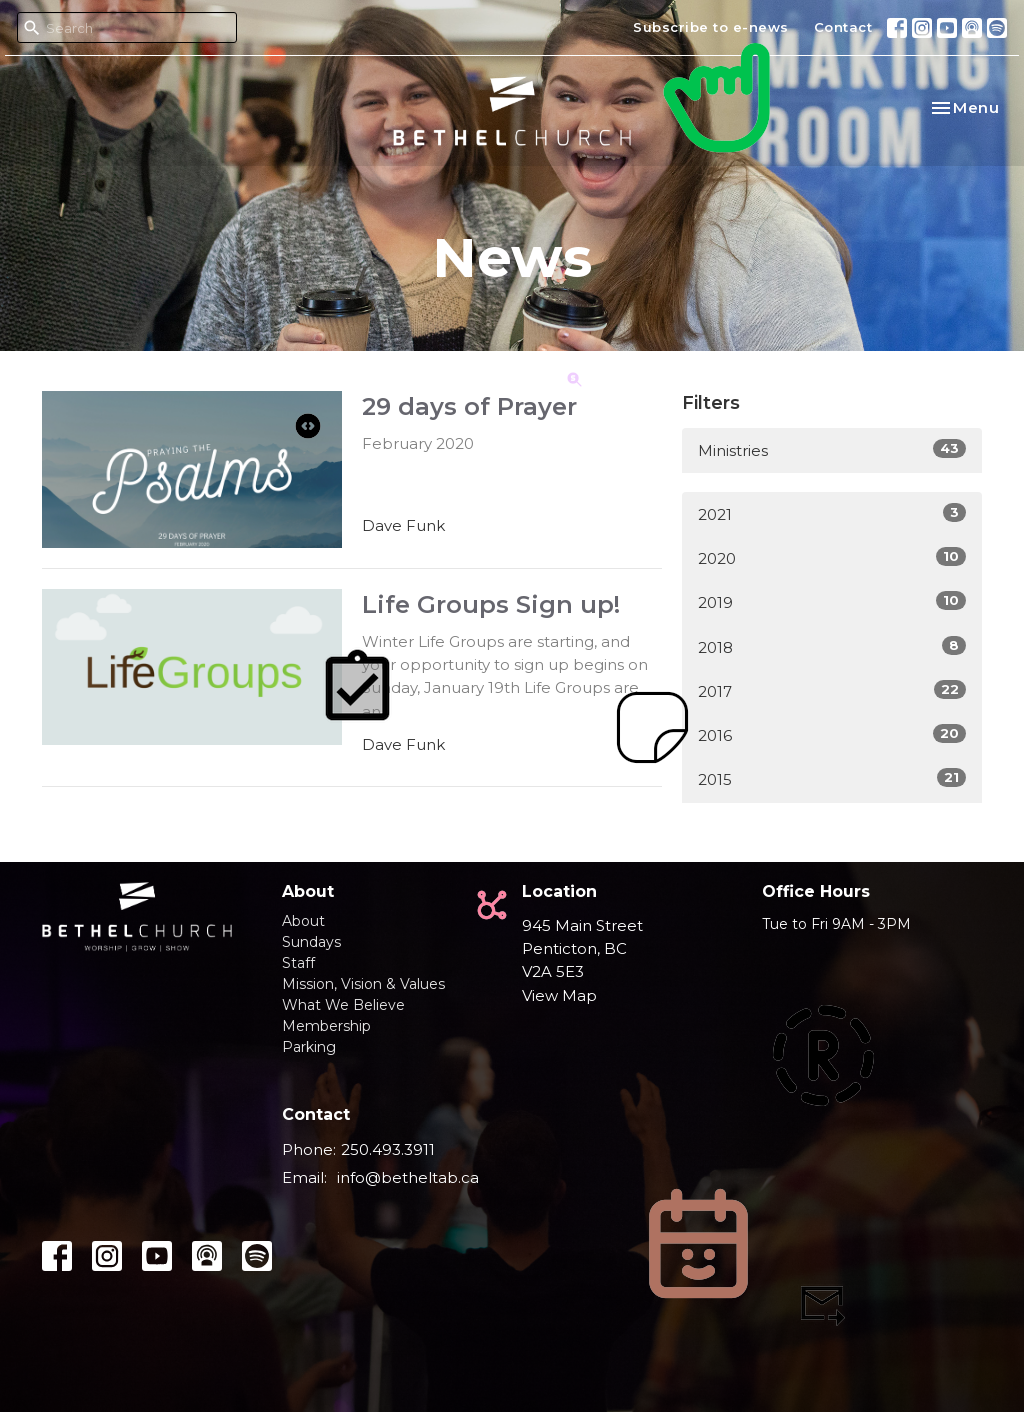  Describe the element at coordinates (357, 688) in the screenshot. I see `view completed tasks or assignments` at that location.